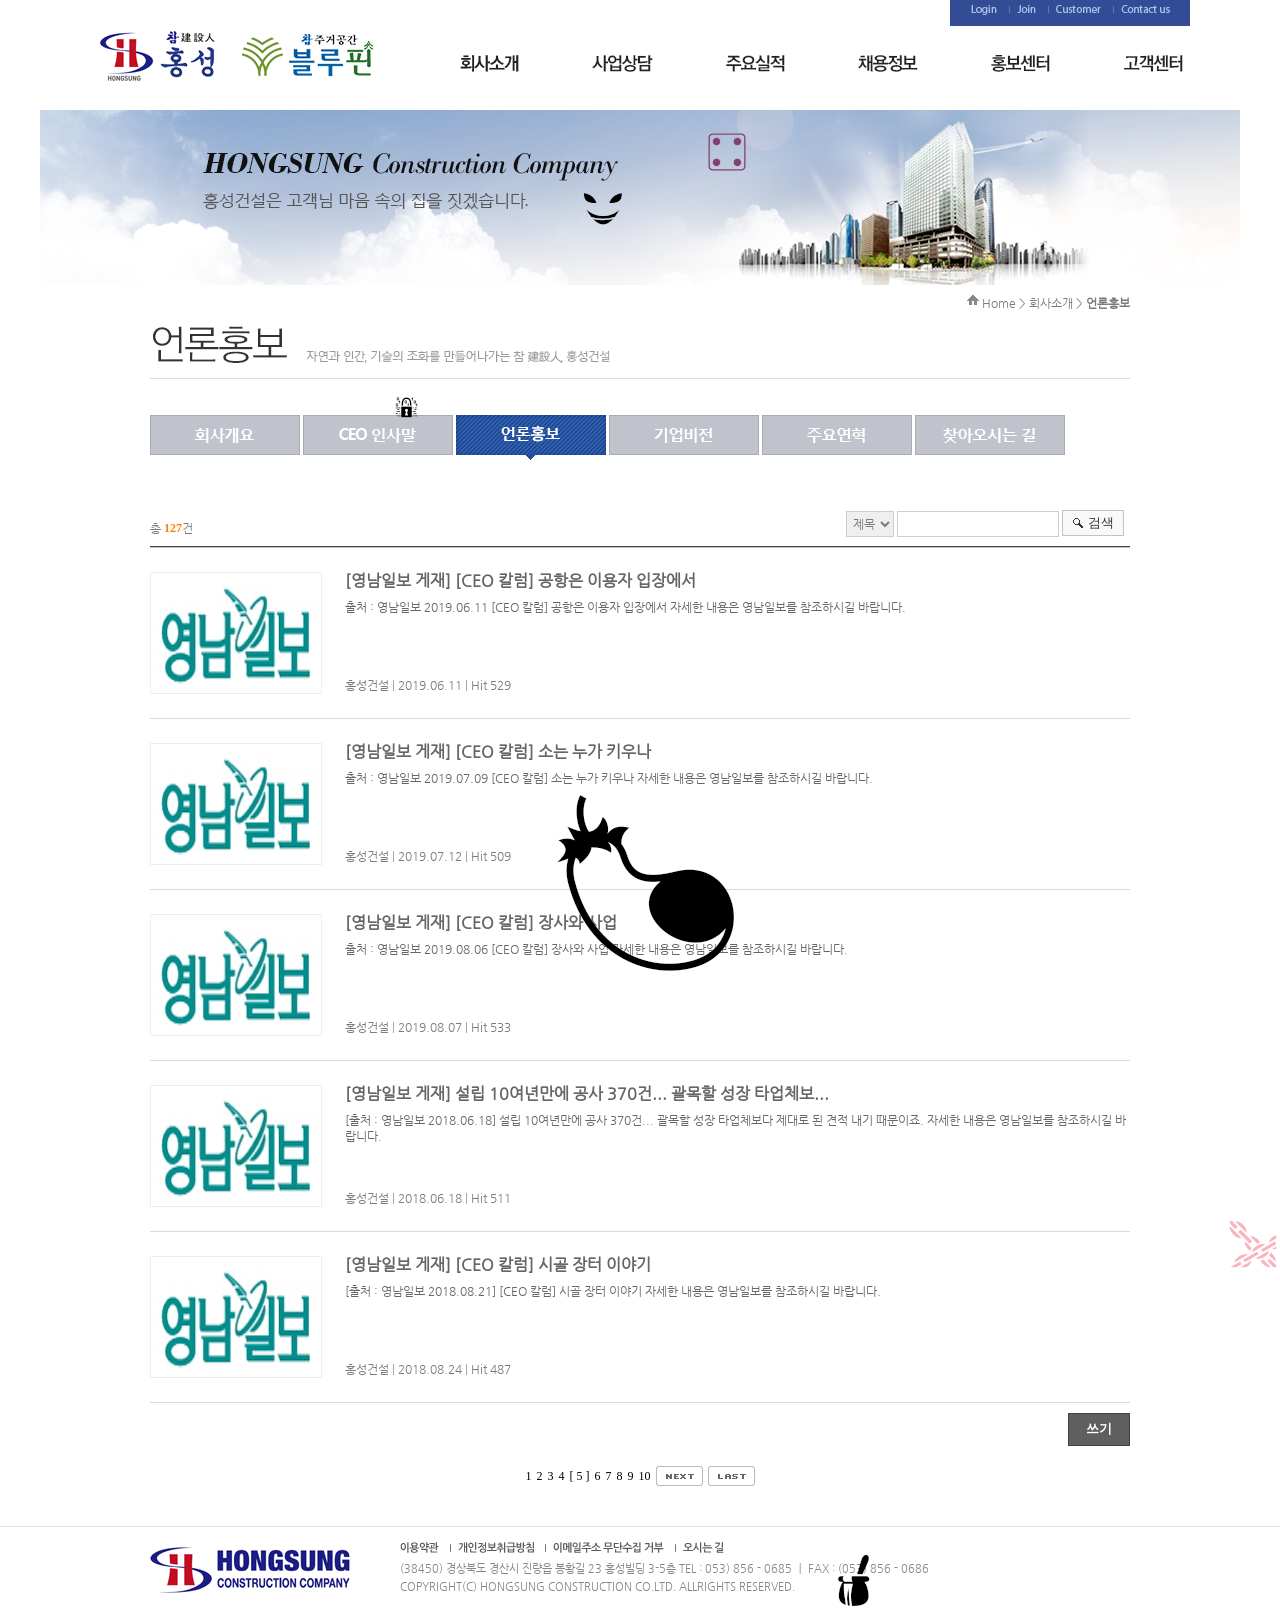 The width and height of the screenshot is (1280, 1612). What do you see at coordinates (602, 207) in the screenshot?
I see `indicates a mischievous or cunning character trait` at bounding box center [602, 207].